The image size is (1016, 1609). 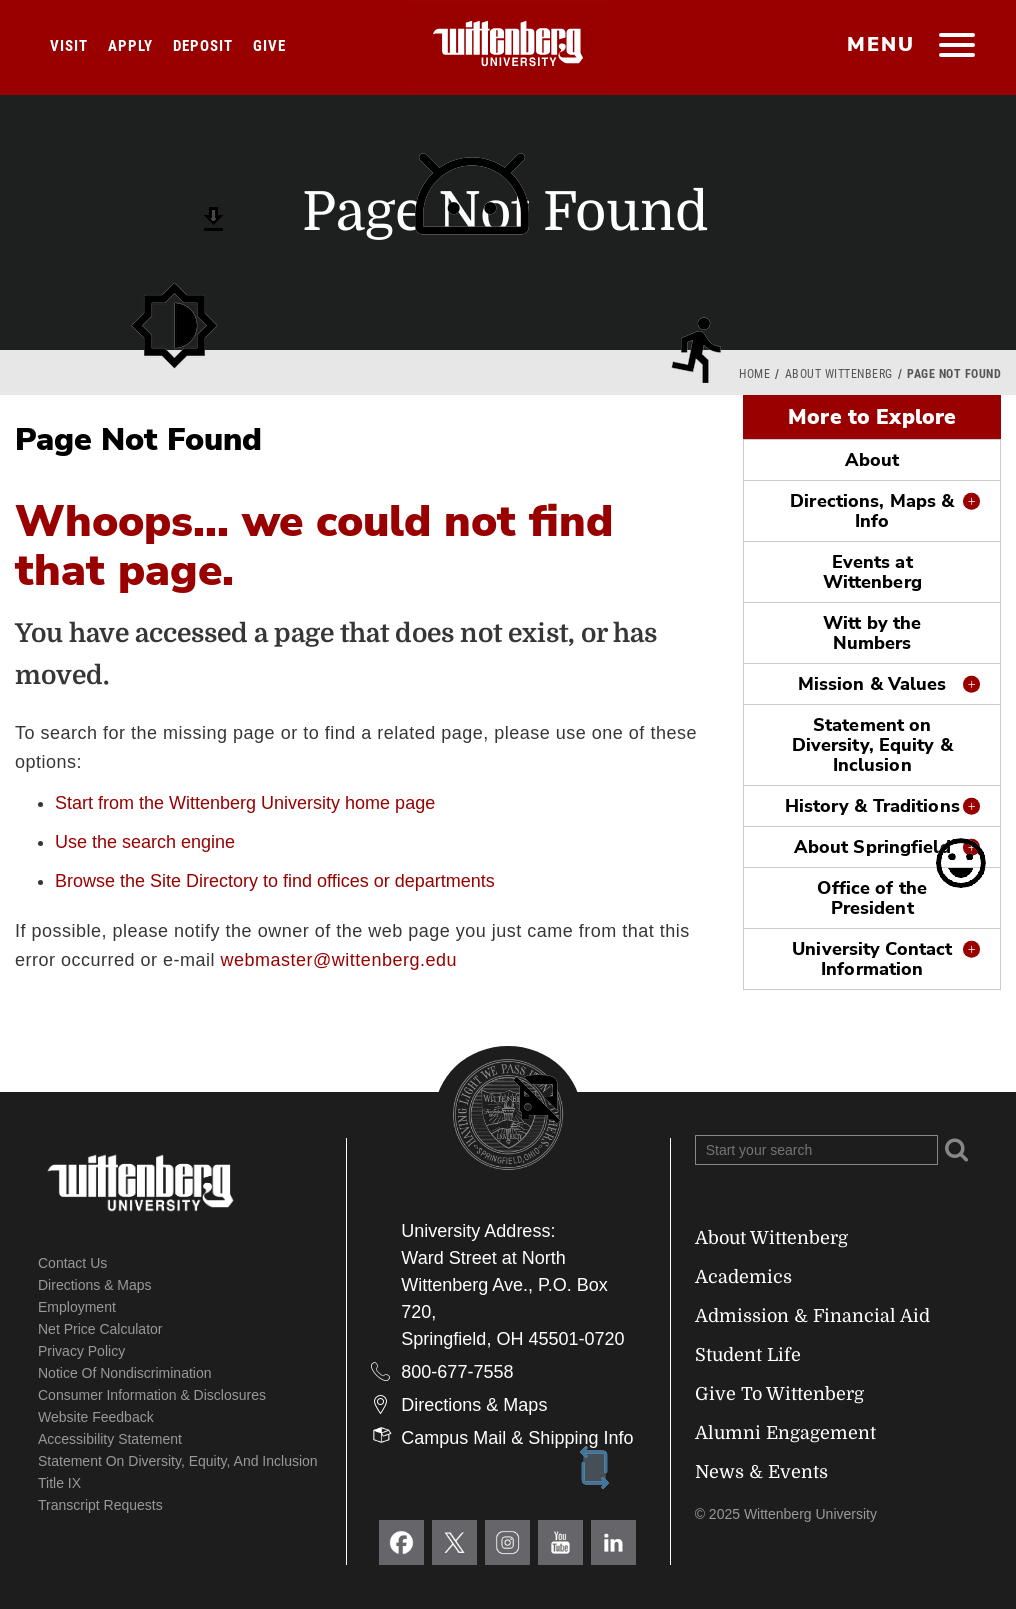 What do you see at coordinates (961, 863) in the screenshot?
I see `add an emoji or reaction` at bounding box center [961, 863].